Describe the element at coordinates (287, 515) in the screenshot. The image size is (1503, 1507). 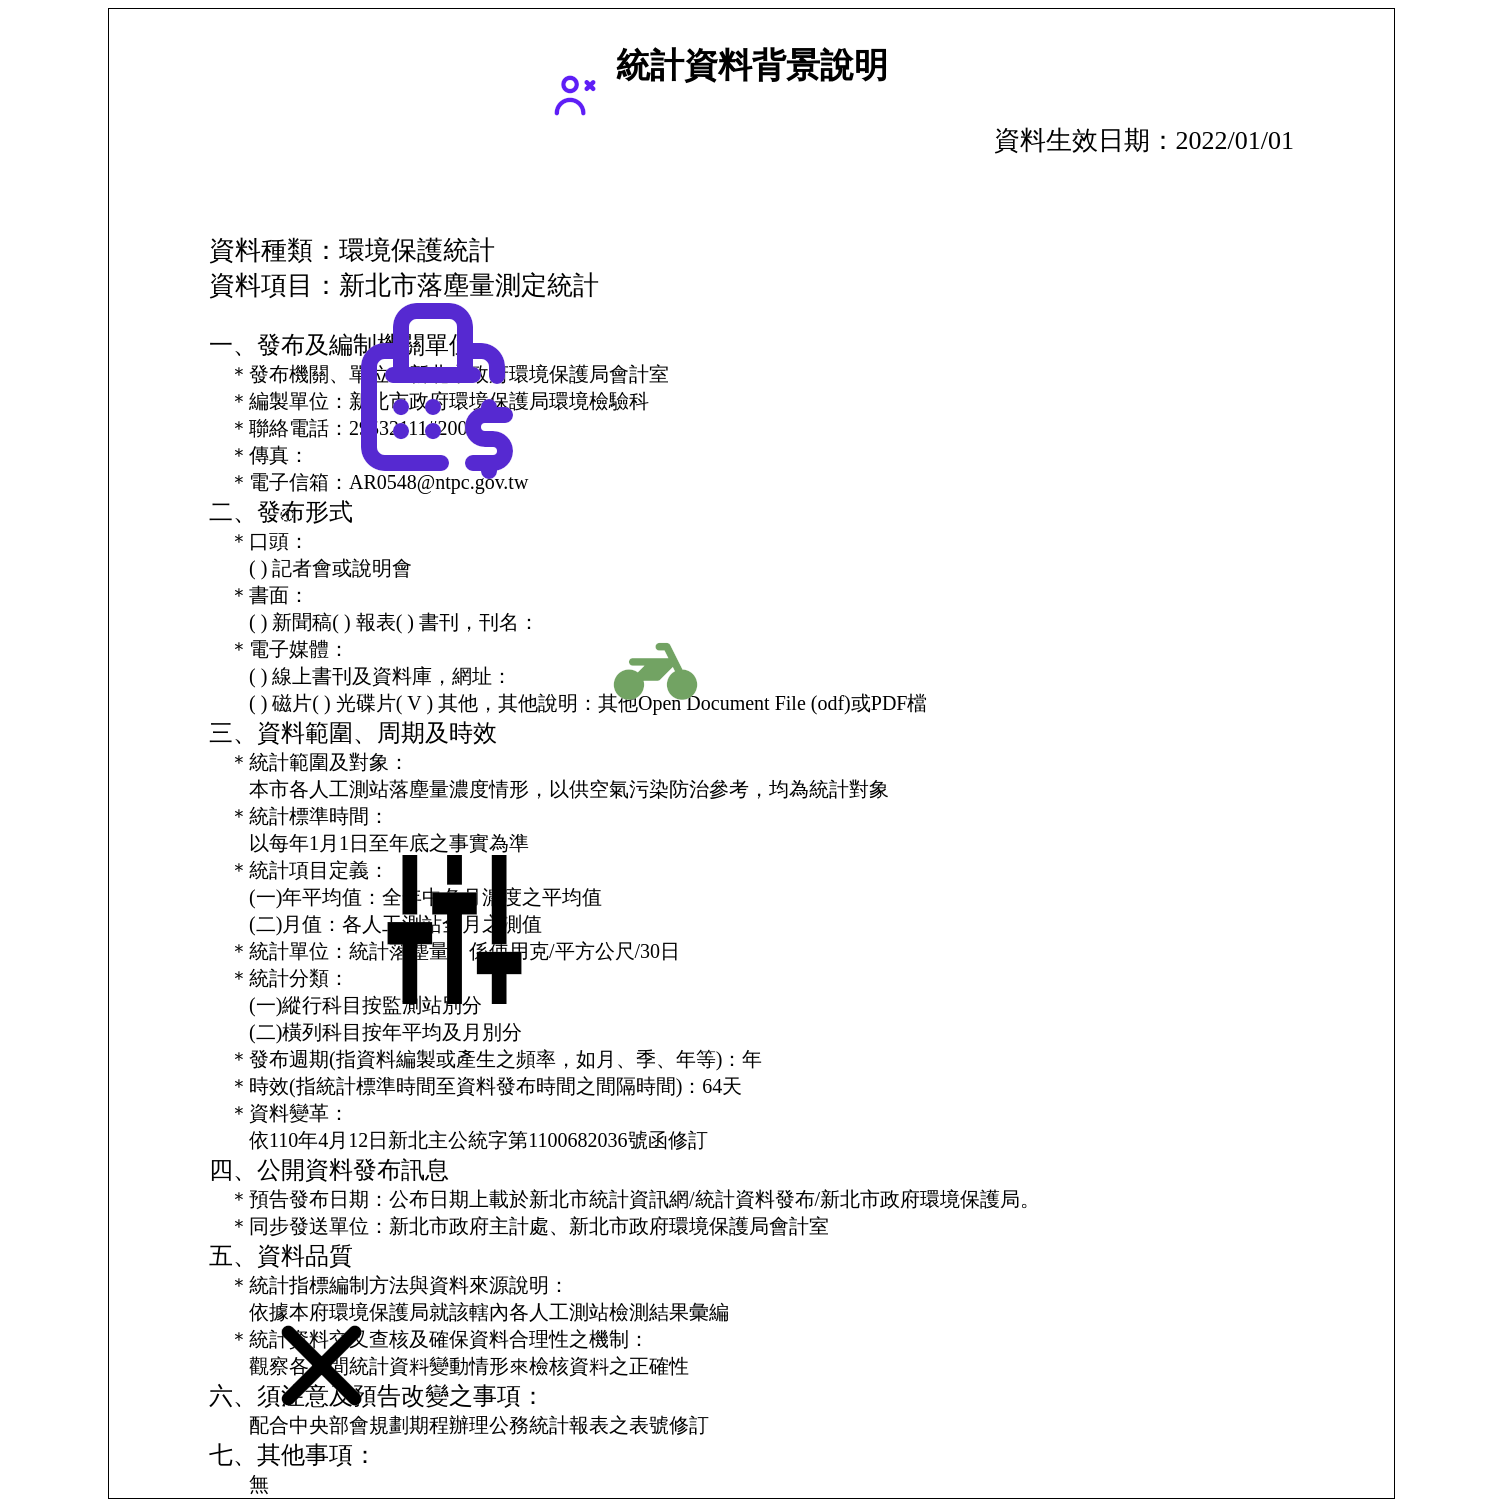
I see `indicates a pending or in-progress status for item Y` at that location.